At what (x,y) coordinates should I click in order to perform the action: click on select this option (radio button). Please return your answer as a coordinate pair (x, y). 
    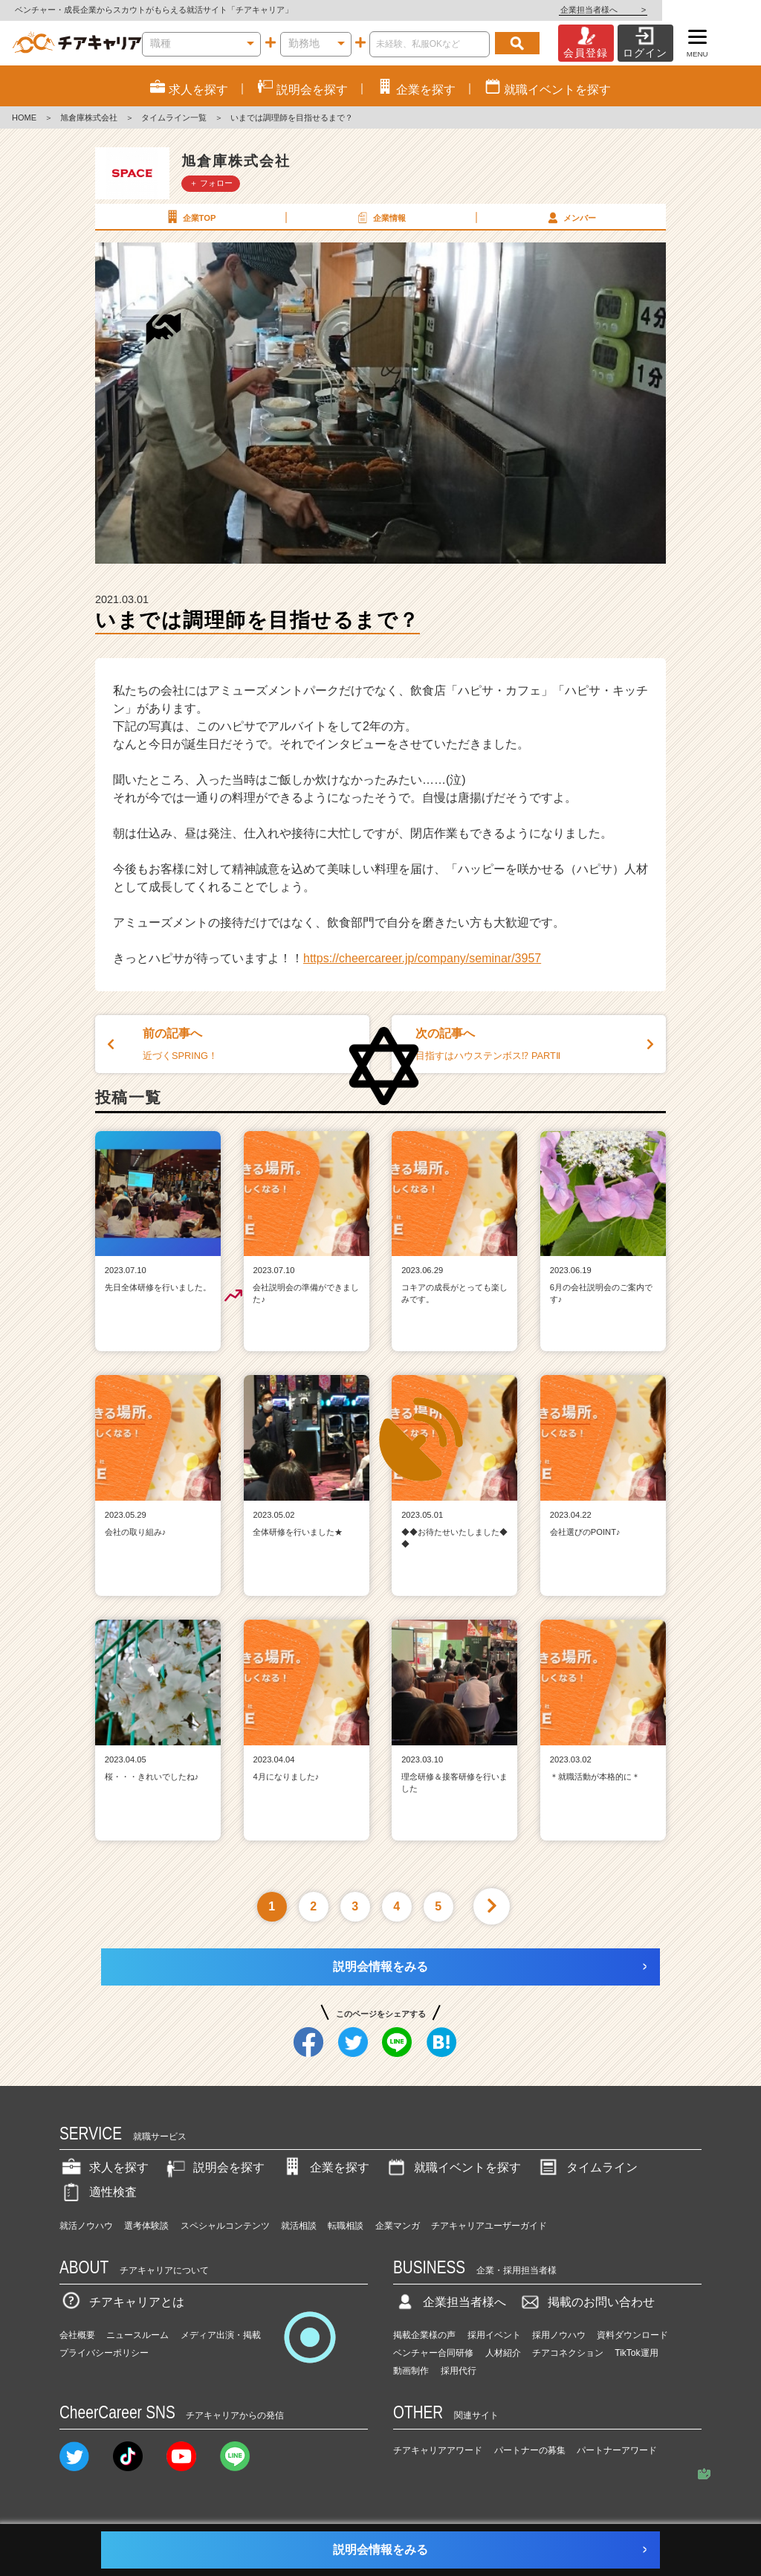
    Looking at the image, I should click on (310, 2337).